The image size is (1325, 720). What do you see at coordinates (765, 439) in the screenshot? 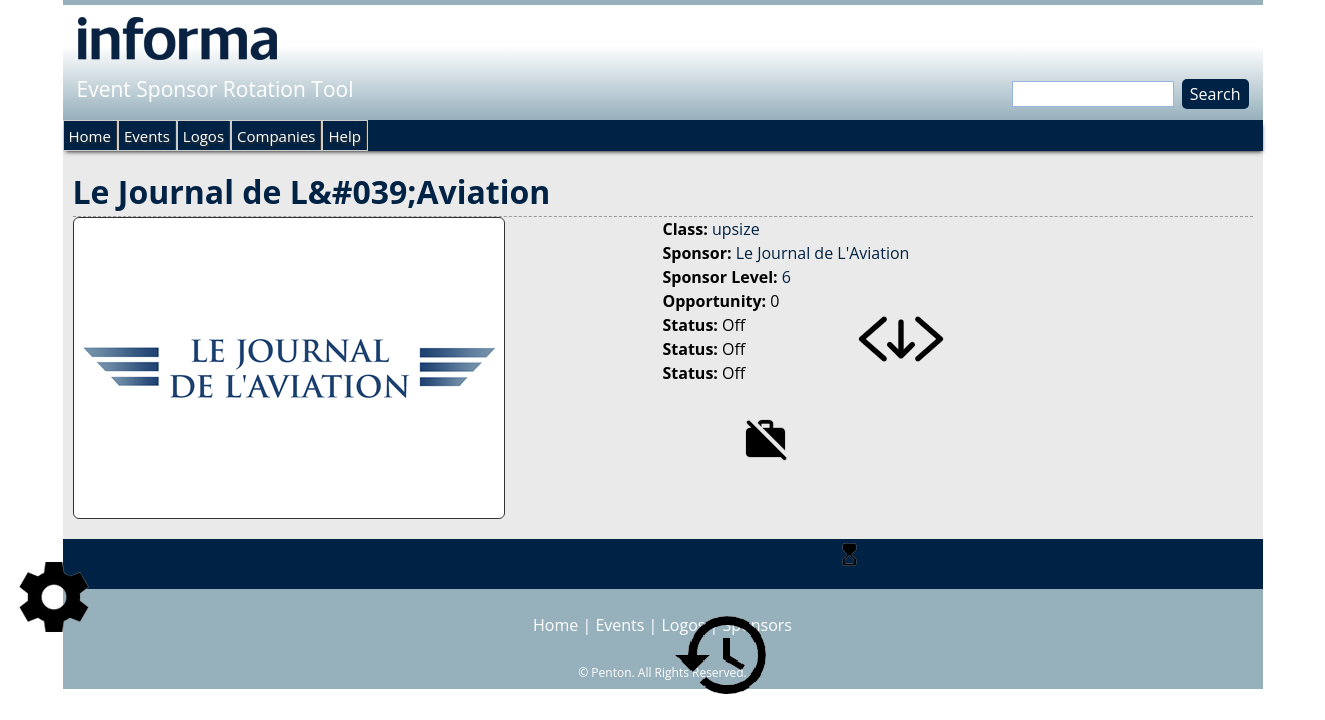
I see `disable work mode or work profile` at bounding box center [765, 439].